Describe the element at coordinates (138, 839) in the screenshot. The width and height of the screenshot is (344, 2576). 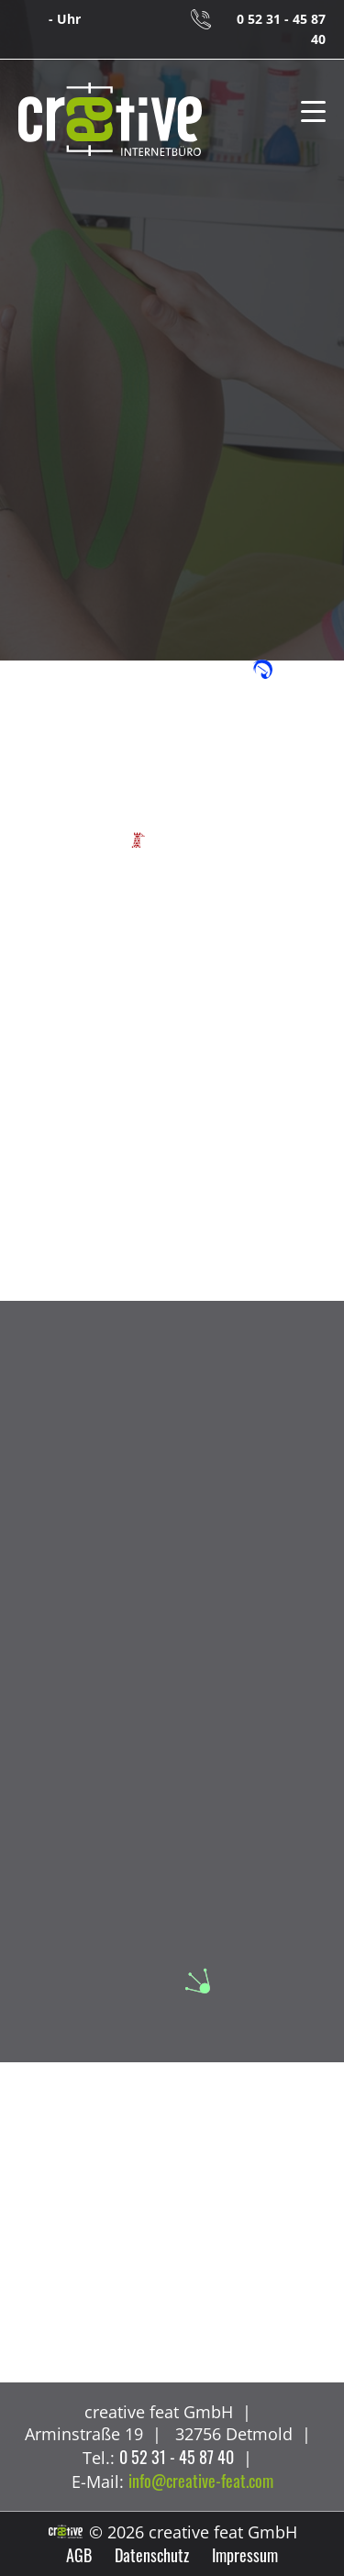
I see `access siege tower unit in strategy game` at that location.